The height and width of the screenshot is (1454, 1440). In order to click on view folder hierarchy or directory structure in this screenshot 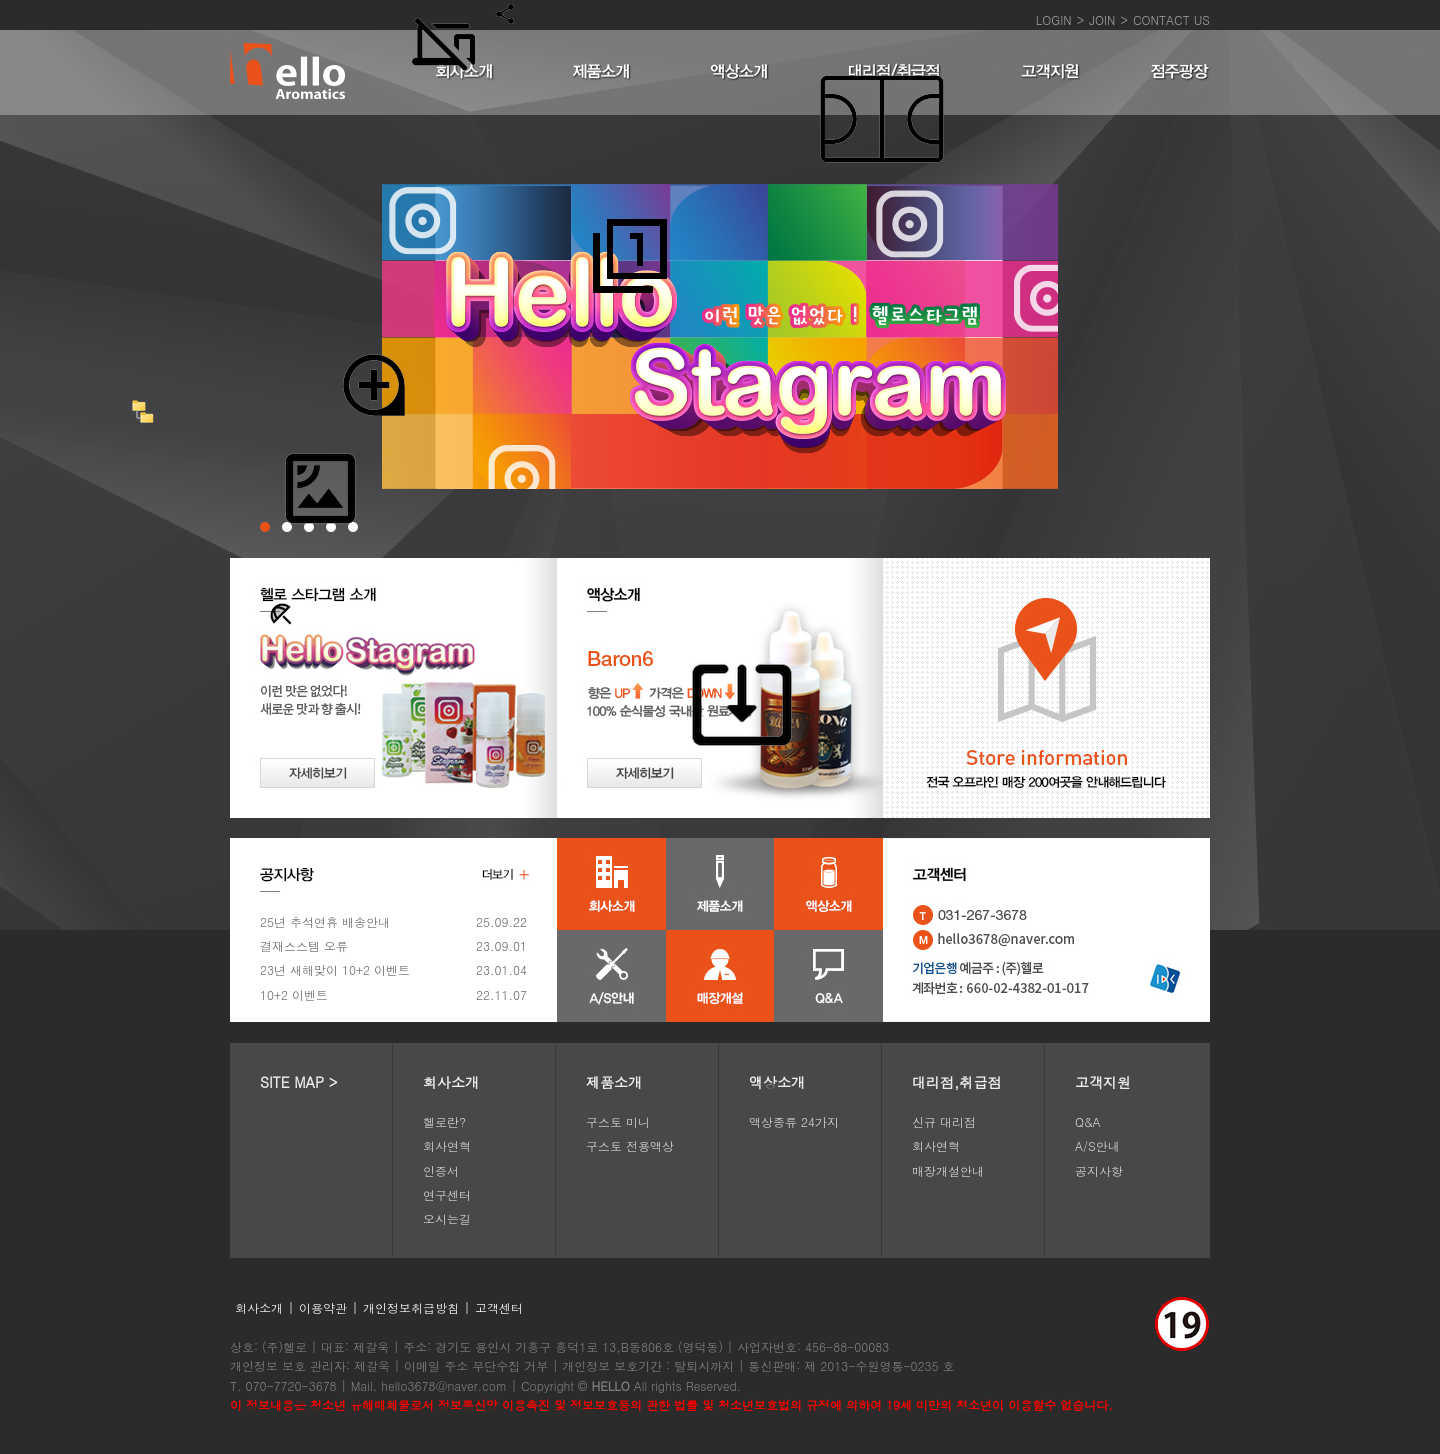, I will do `click(143, 411)`.